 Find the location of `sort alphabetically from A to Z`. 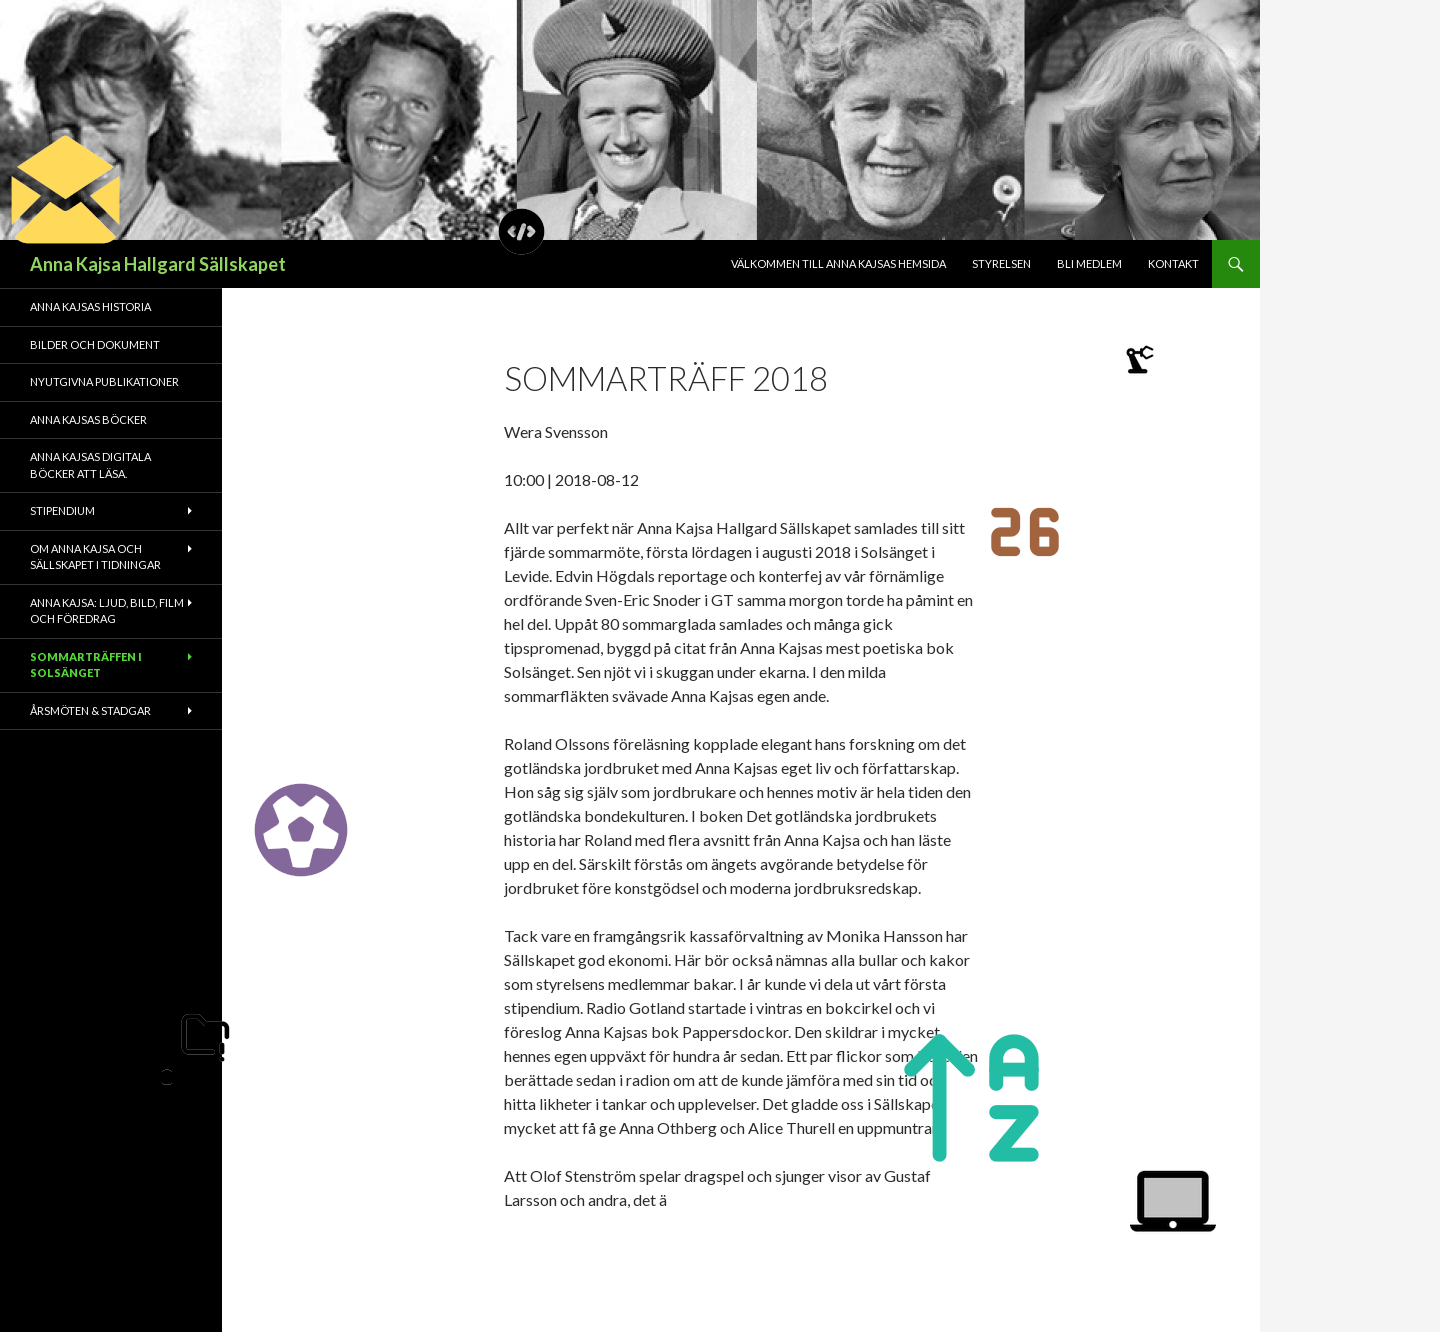

sort alphabetically from A to Z is located at coordinates (975, 1098).